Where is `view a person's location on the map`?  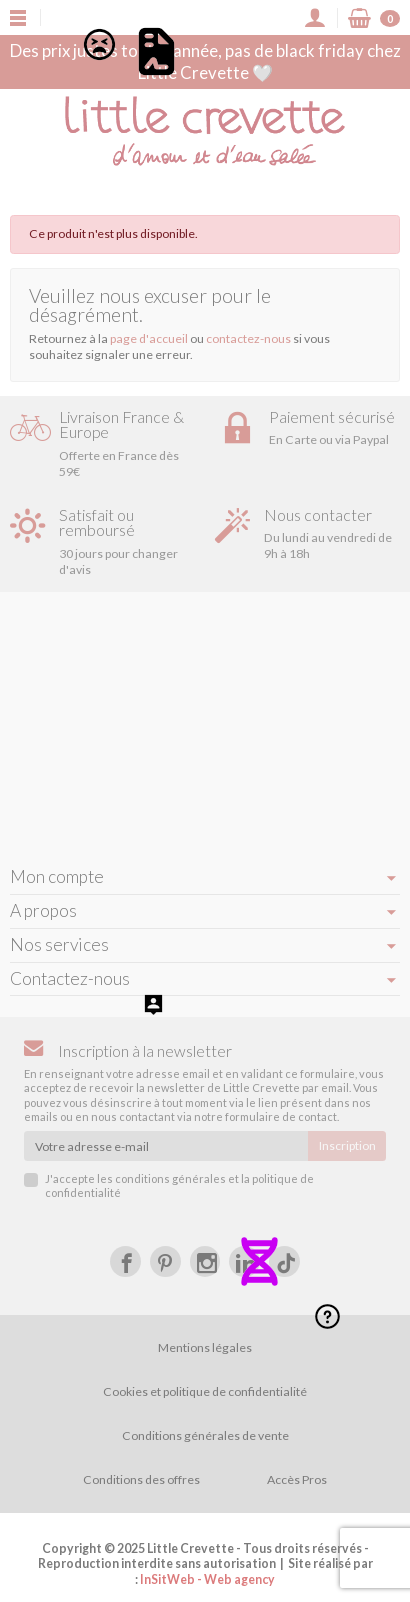
view a person's location on the map is located at coordinates (153, 1004).